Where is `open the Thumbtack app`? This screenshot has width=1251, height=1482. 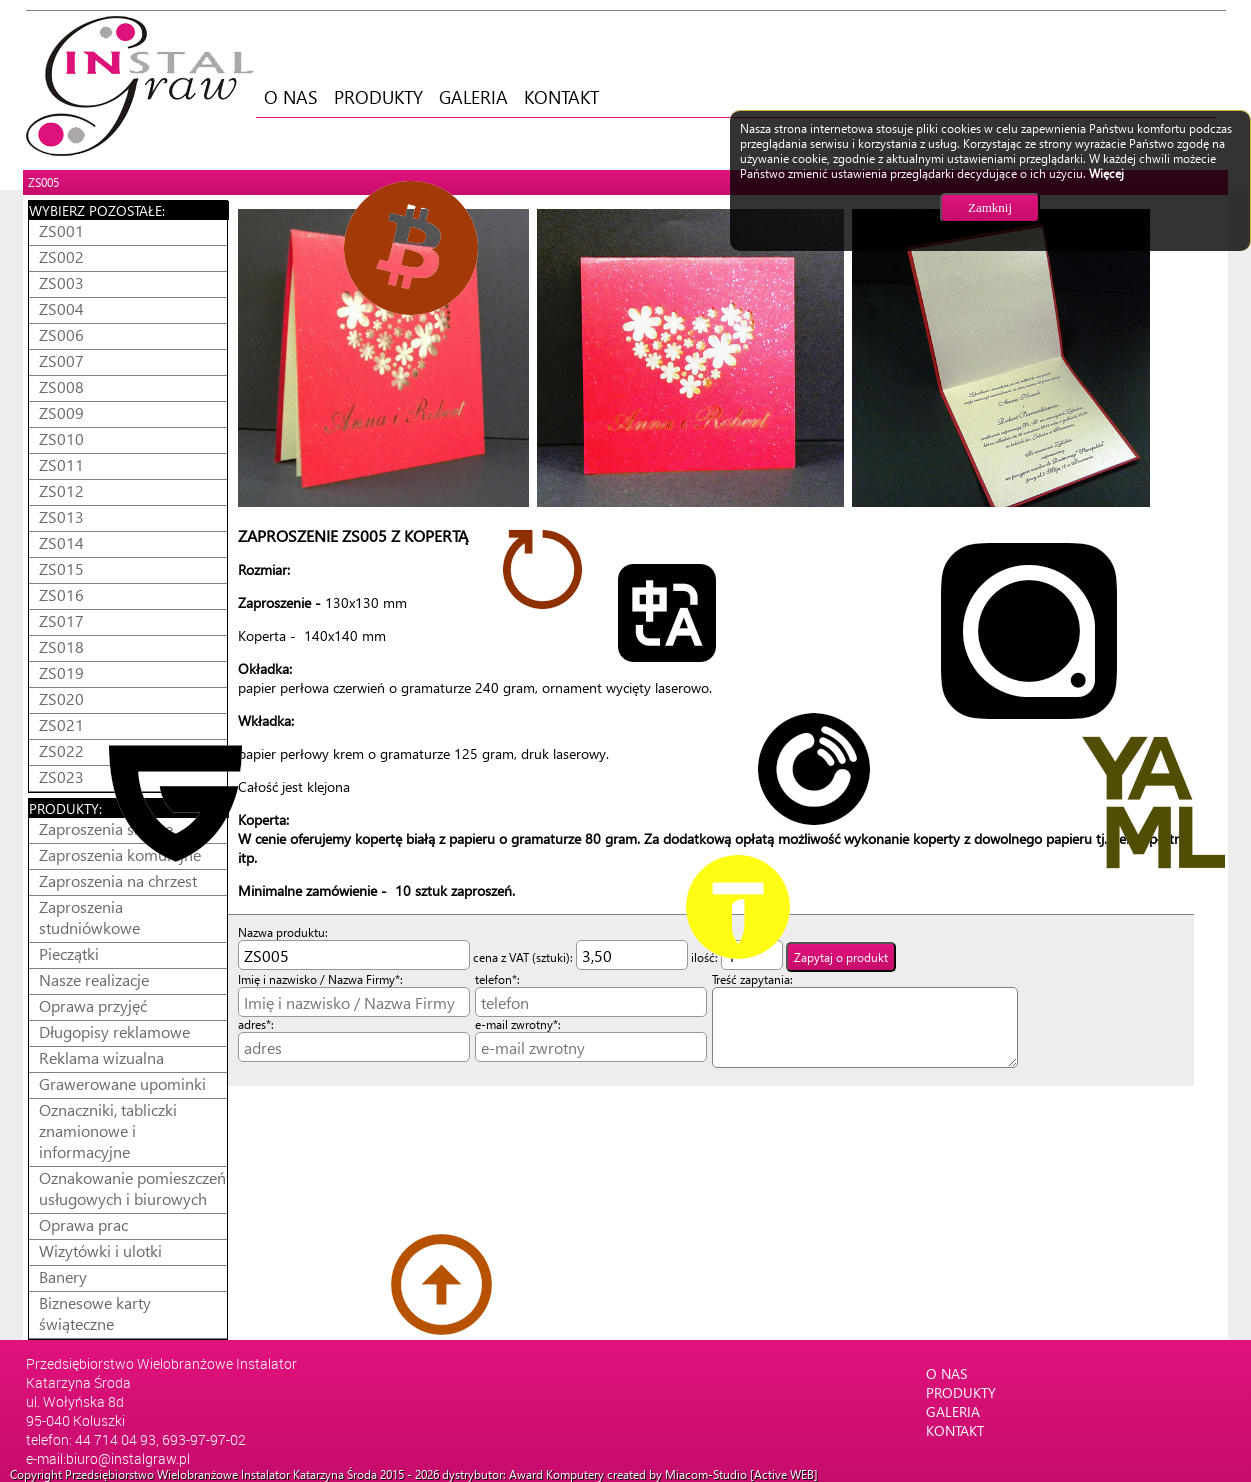
open the Thumbtack app is located at coordinates (738, 907).